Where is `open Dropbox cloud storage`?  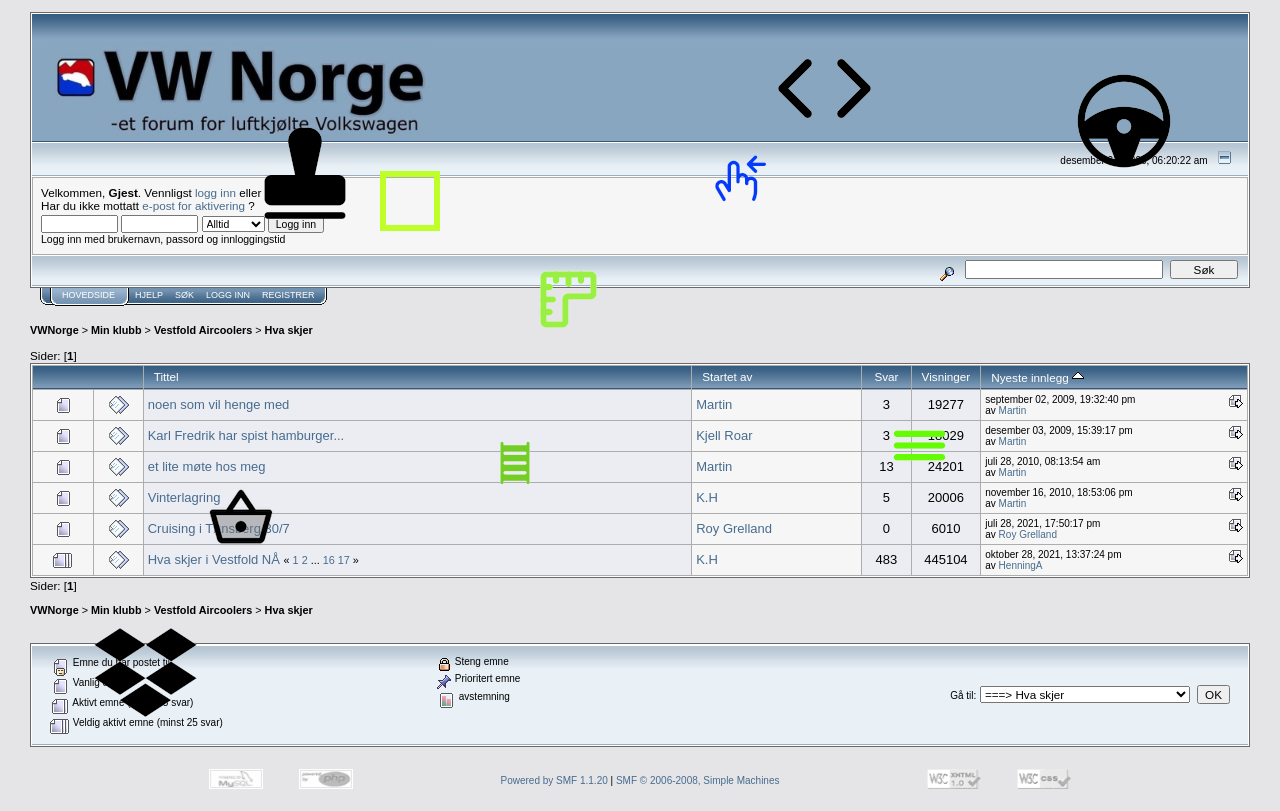 open Dropbox cloud storage is located at coordinates (145, 672).